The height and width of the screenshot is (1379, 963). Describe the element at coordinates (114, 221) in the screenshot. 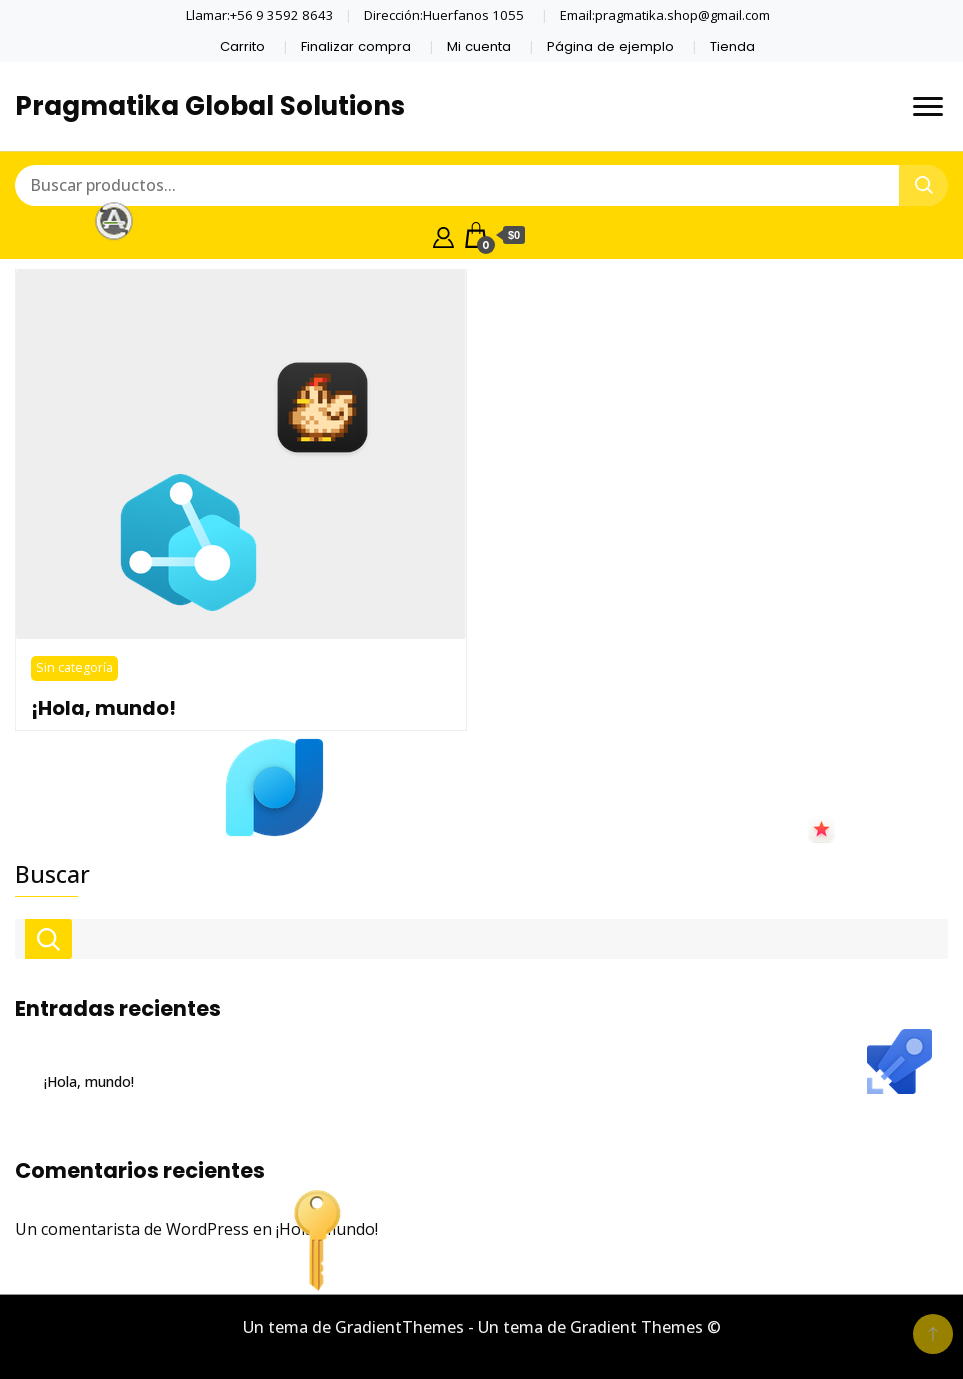

I see `open the software update manager` at that location.